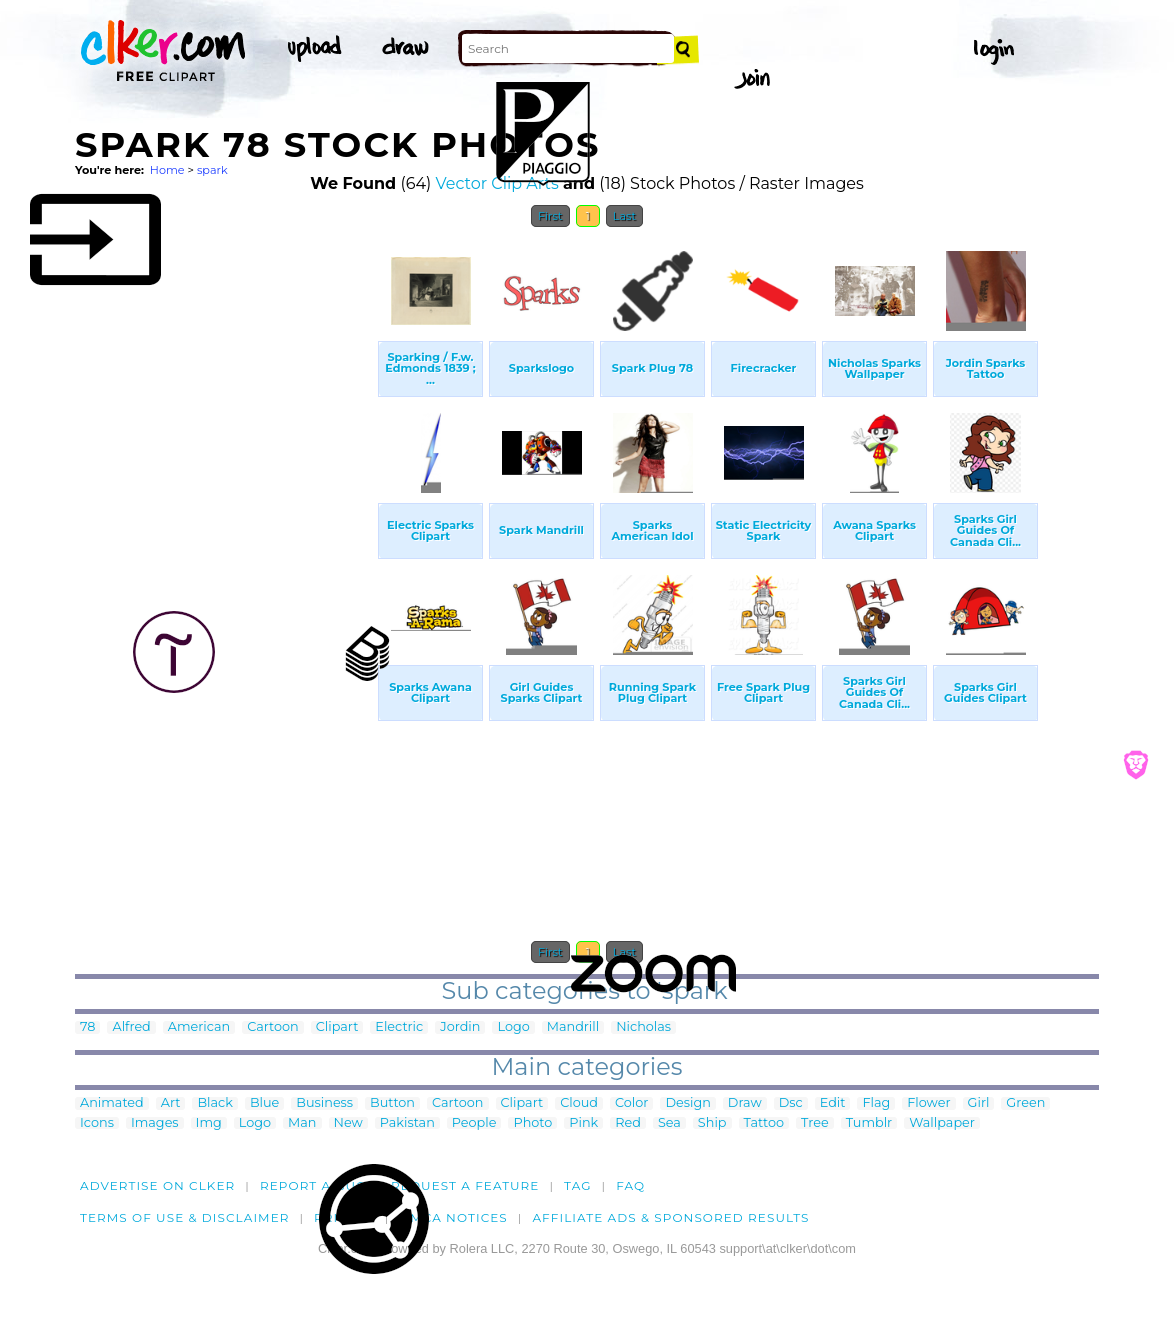  Describe the element at coordinates (1136, 765) in the screenshot. I see `open brave browser` at that location.